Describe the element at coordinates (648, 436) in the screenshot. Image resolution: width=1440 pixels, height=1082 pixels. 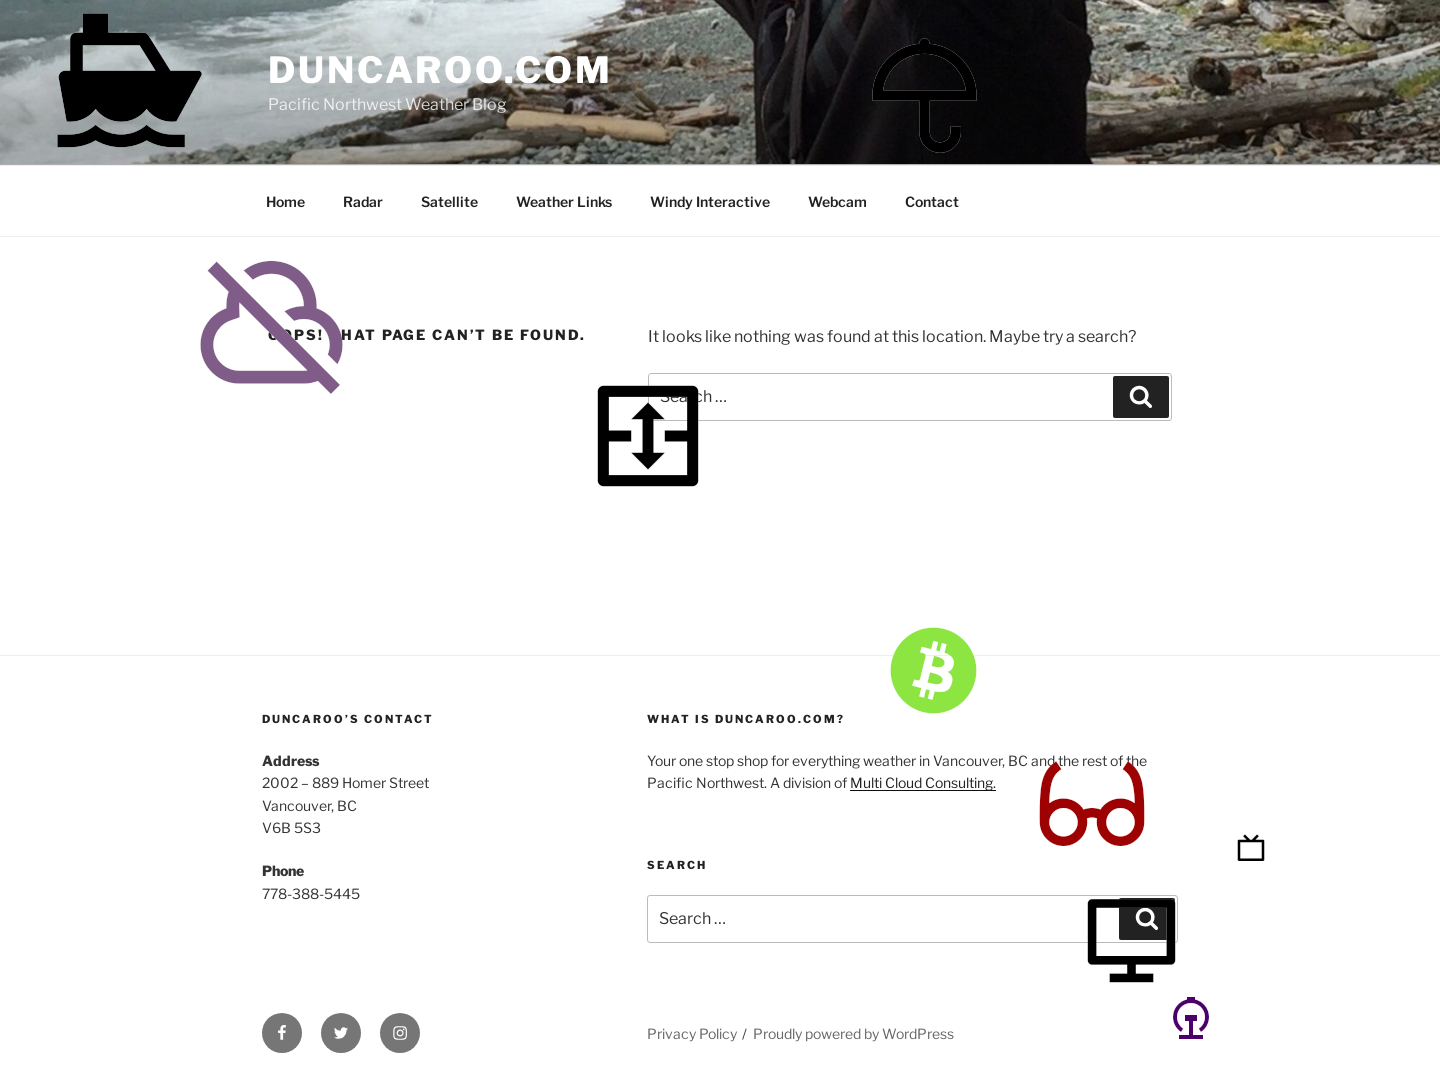
I see `split table cells vertically` at that location.